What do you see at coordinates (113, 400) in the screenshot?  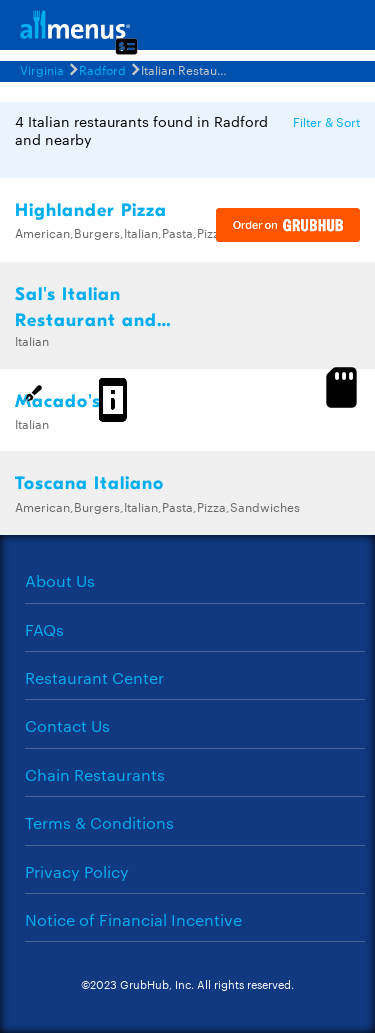 I see `view device information` at bounding box center [113, 400].